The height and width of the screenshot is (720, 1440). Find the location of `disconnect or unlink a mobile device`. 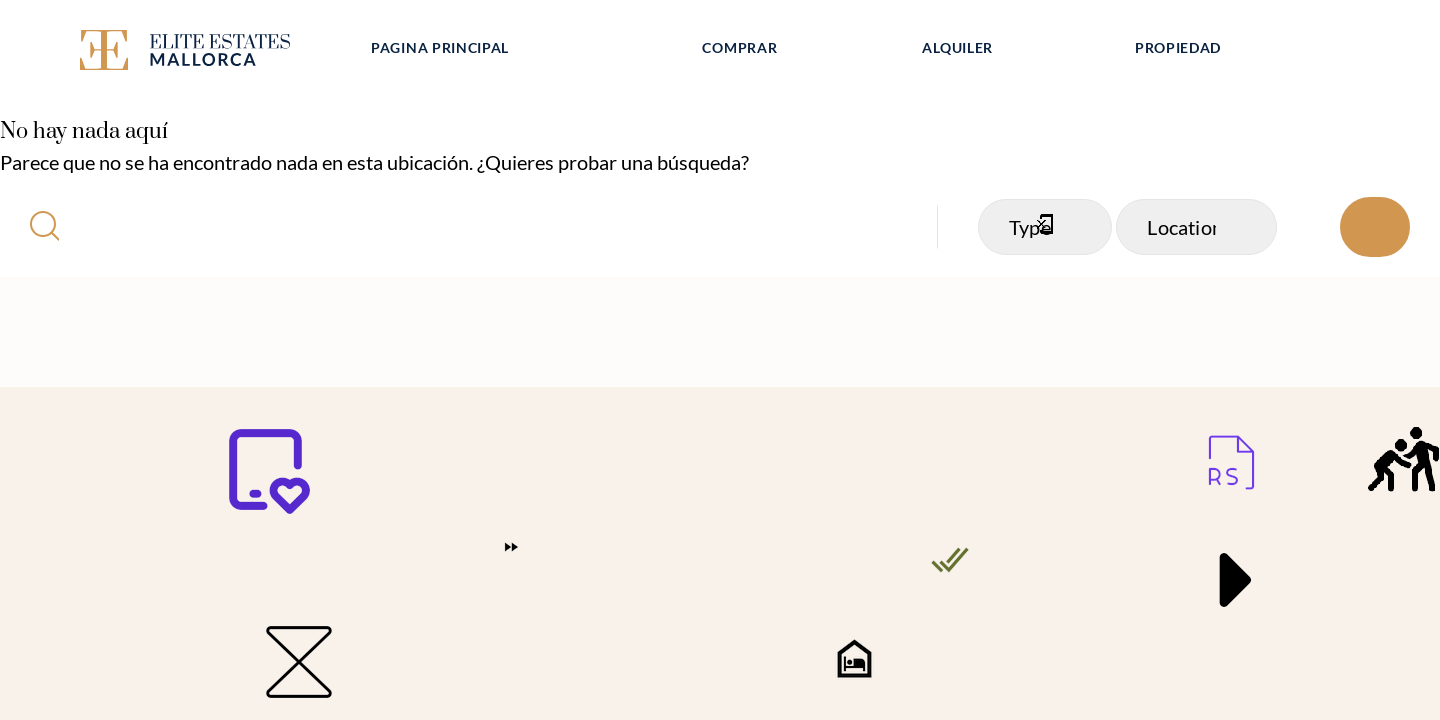

disconnect or unlink a mobile device is located at coordinates (1045, 224).